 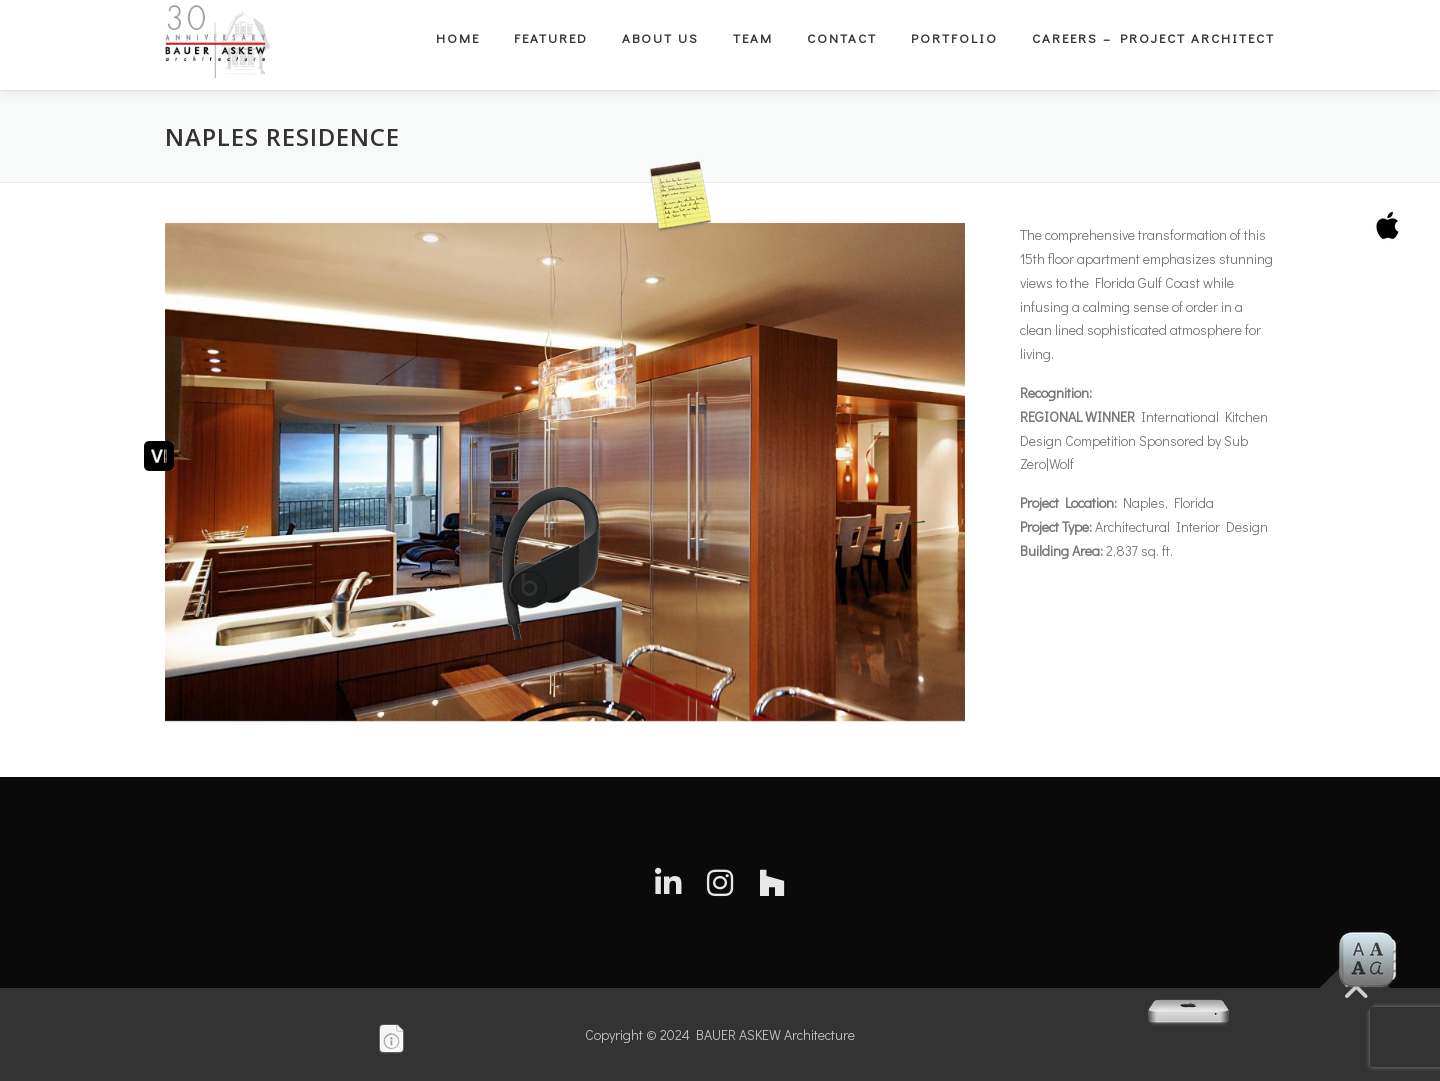 What do you see at coordinates (1188, 999) in the screenshot?
I see `represents a Mac mini device in system settings` at bounding box center [1188, 999].